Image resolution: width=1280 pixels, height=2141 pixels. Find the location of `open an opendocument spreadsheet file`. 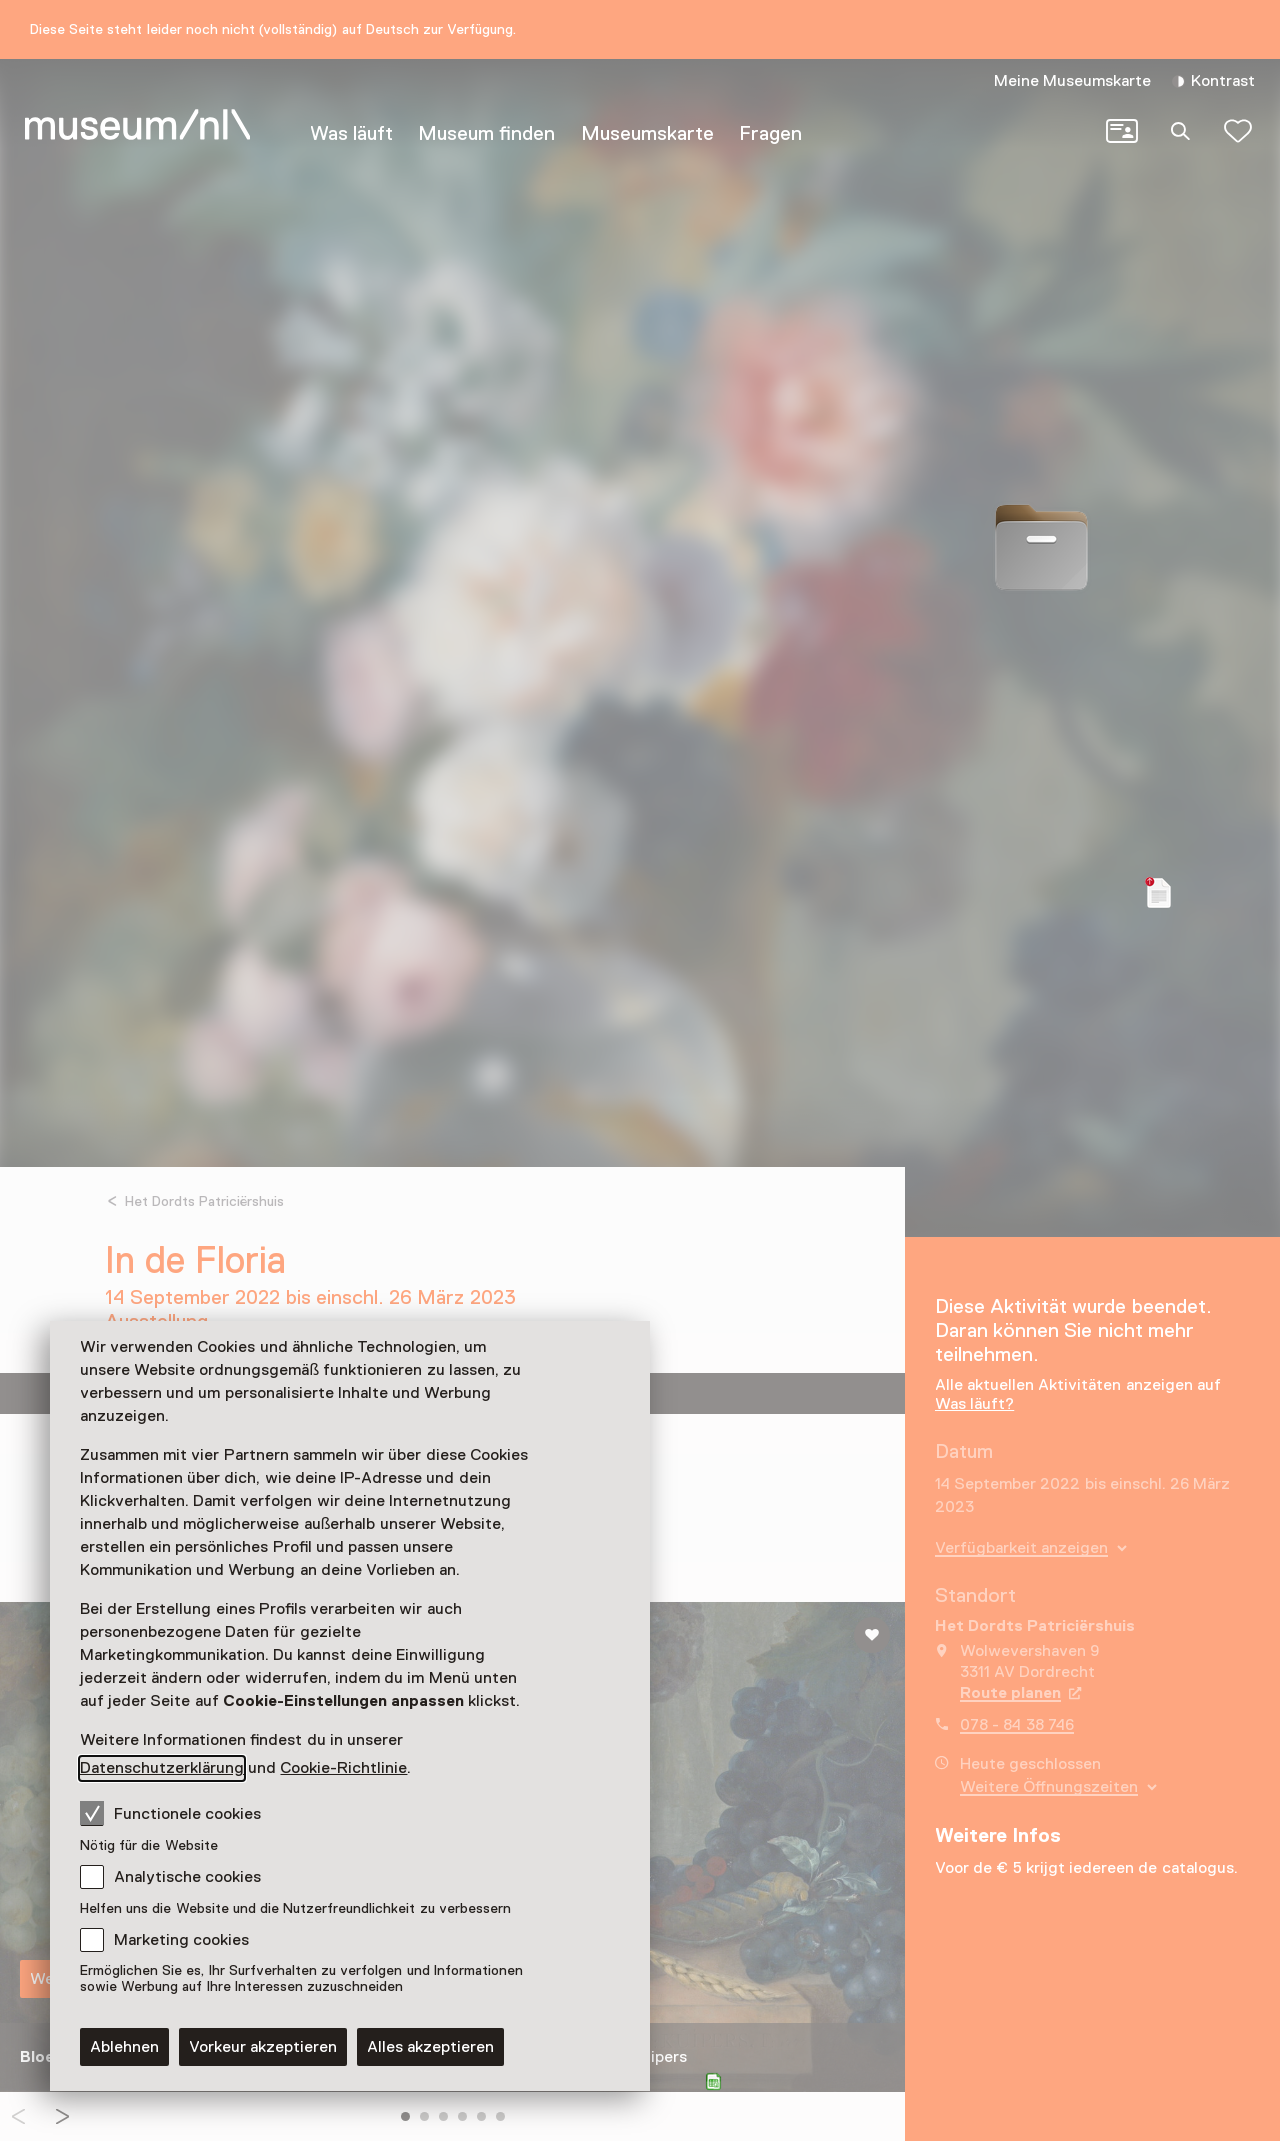

open an opendocument spreadsheet file is located at coordinates (713, 2081).